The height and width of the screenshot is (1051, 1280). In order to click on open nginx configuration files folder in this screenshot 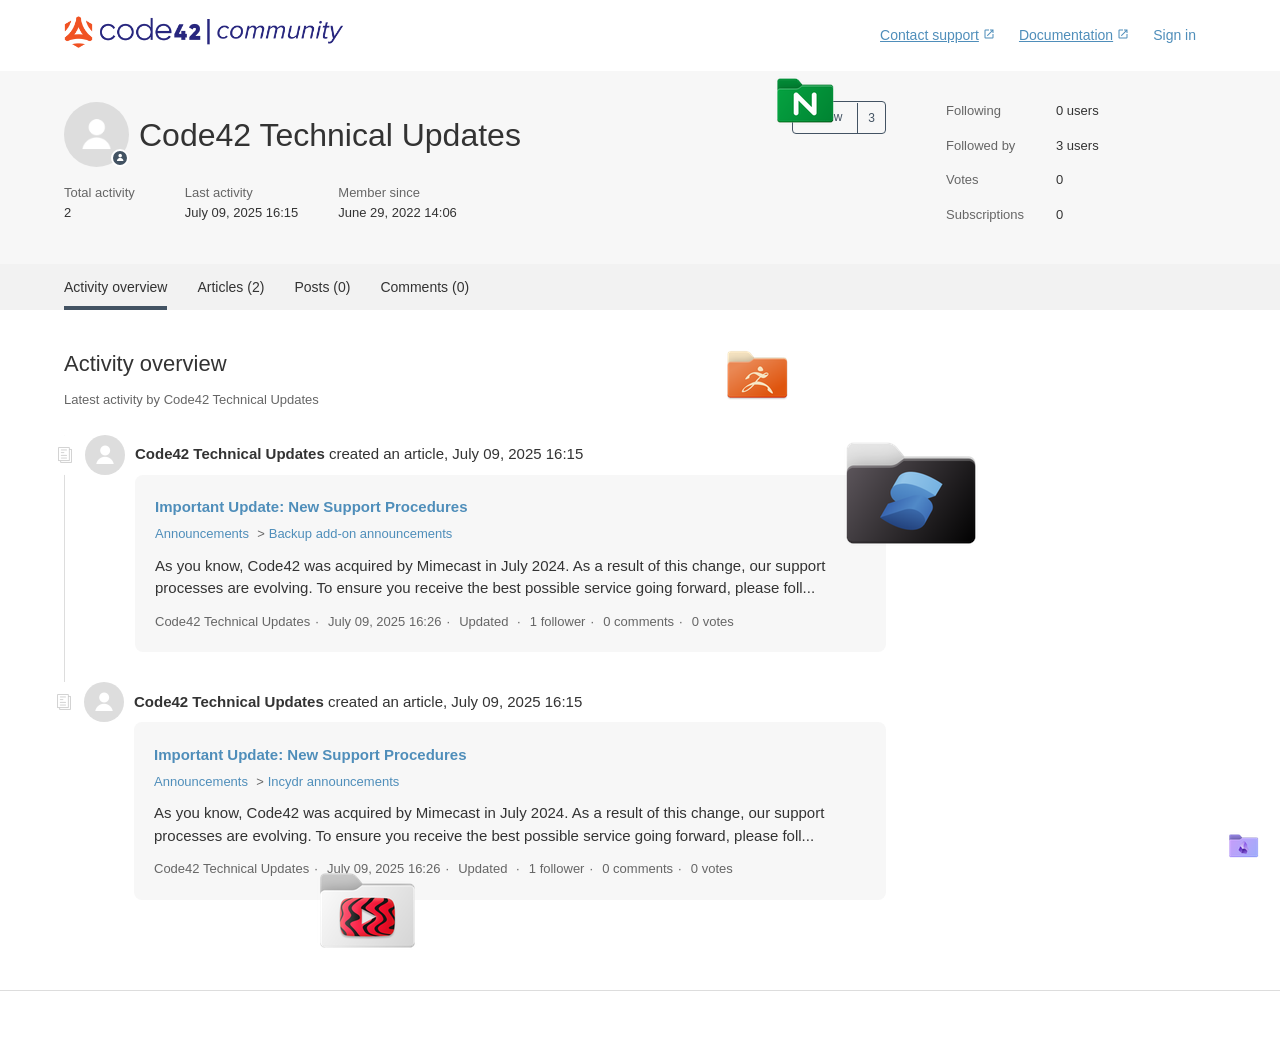, I will do `click(805, 102)`.